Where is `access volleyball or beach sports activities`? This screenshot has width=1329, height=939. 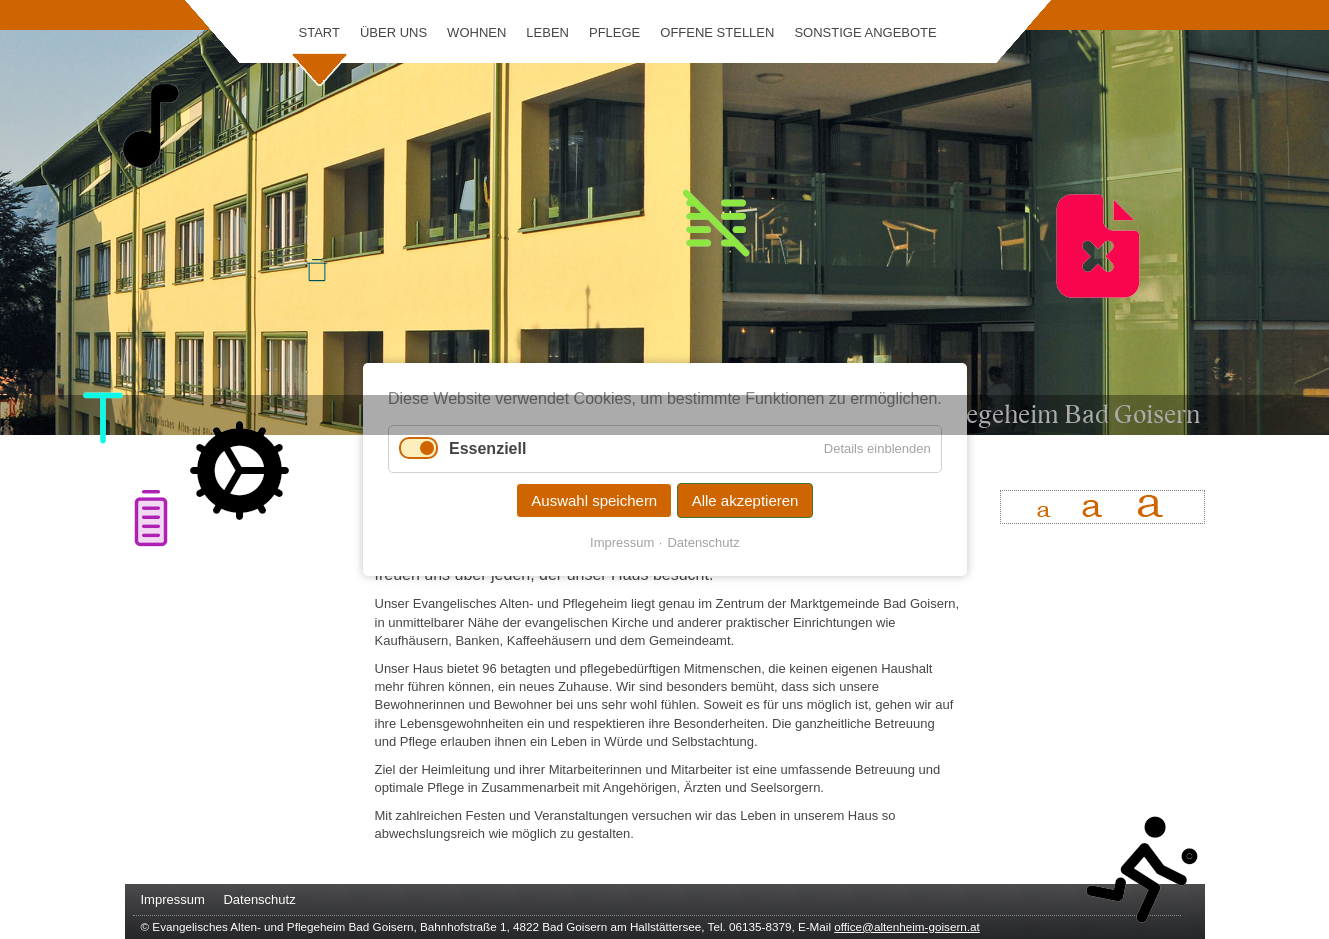
access volleyball or beach sports activities is located at coordinates (1144, 869).